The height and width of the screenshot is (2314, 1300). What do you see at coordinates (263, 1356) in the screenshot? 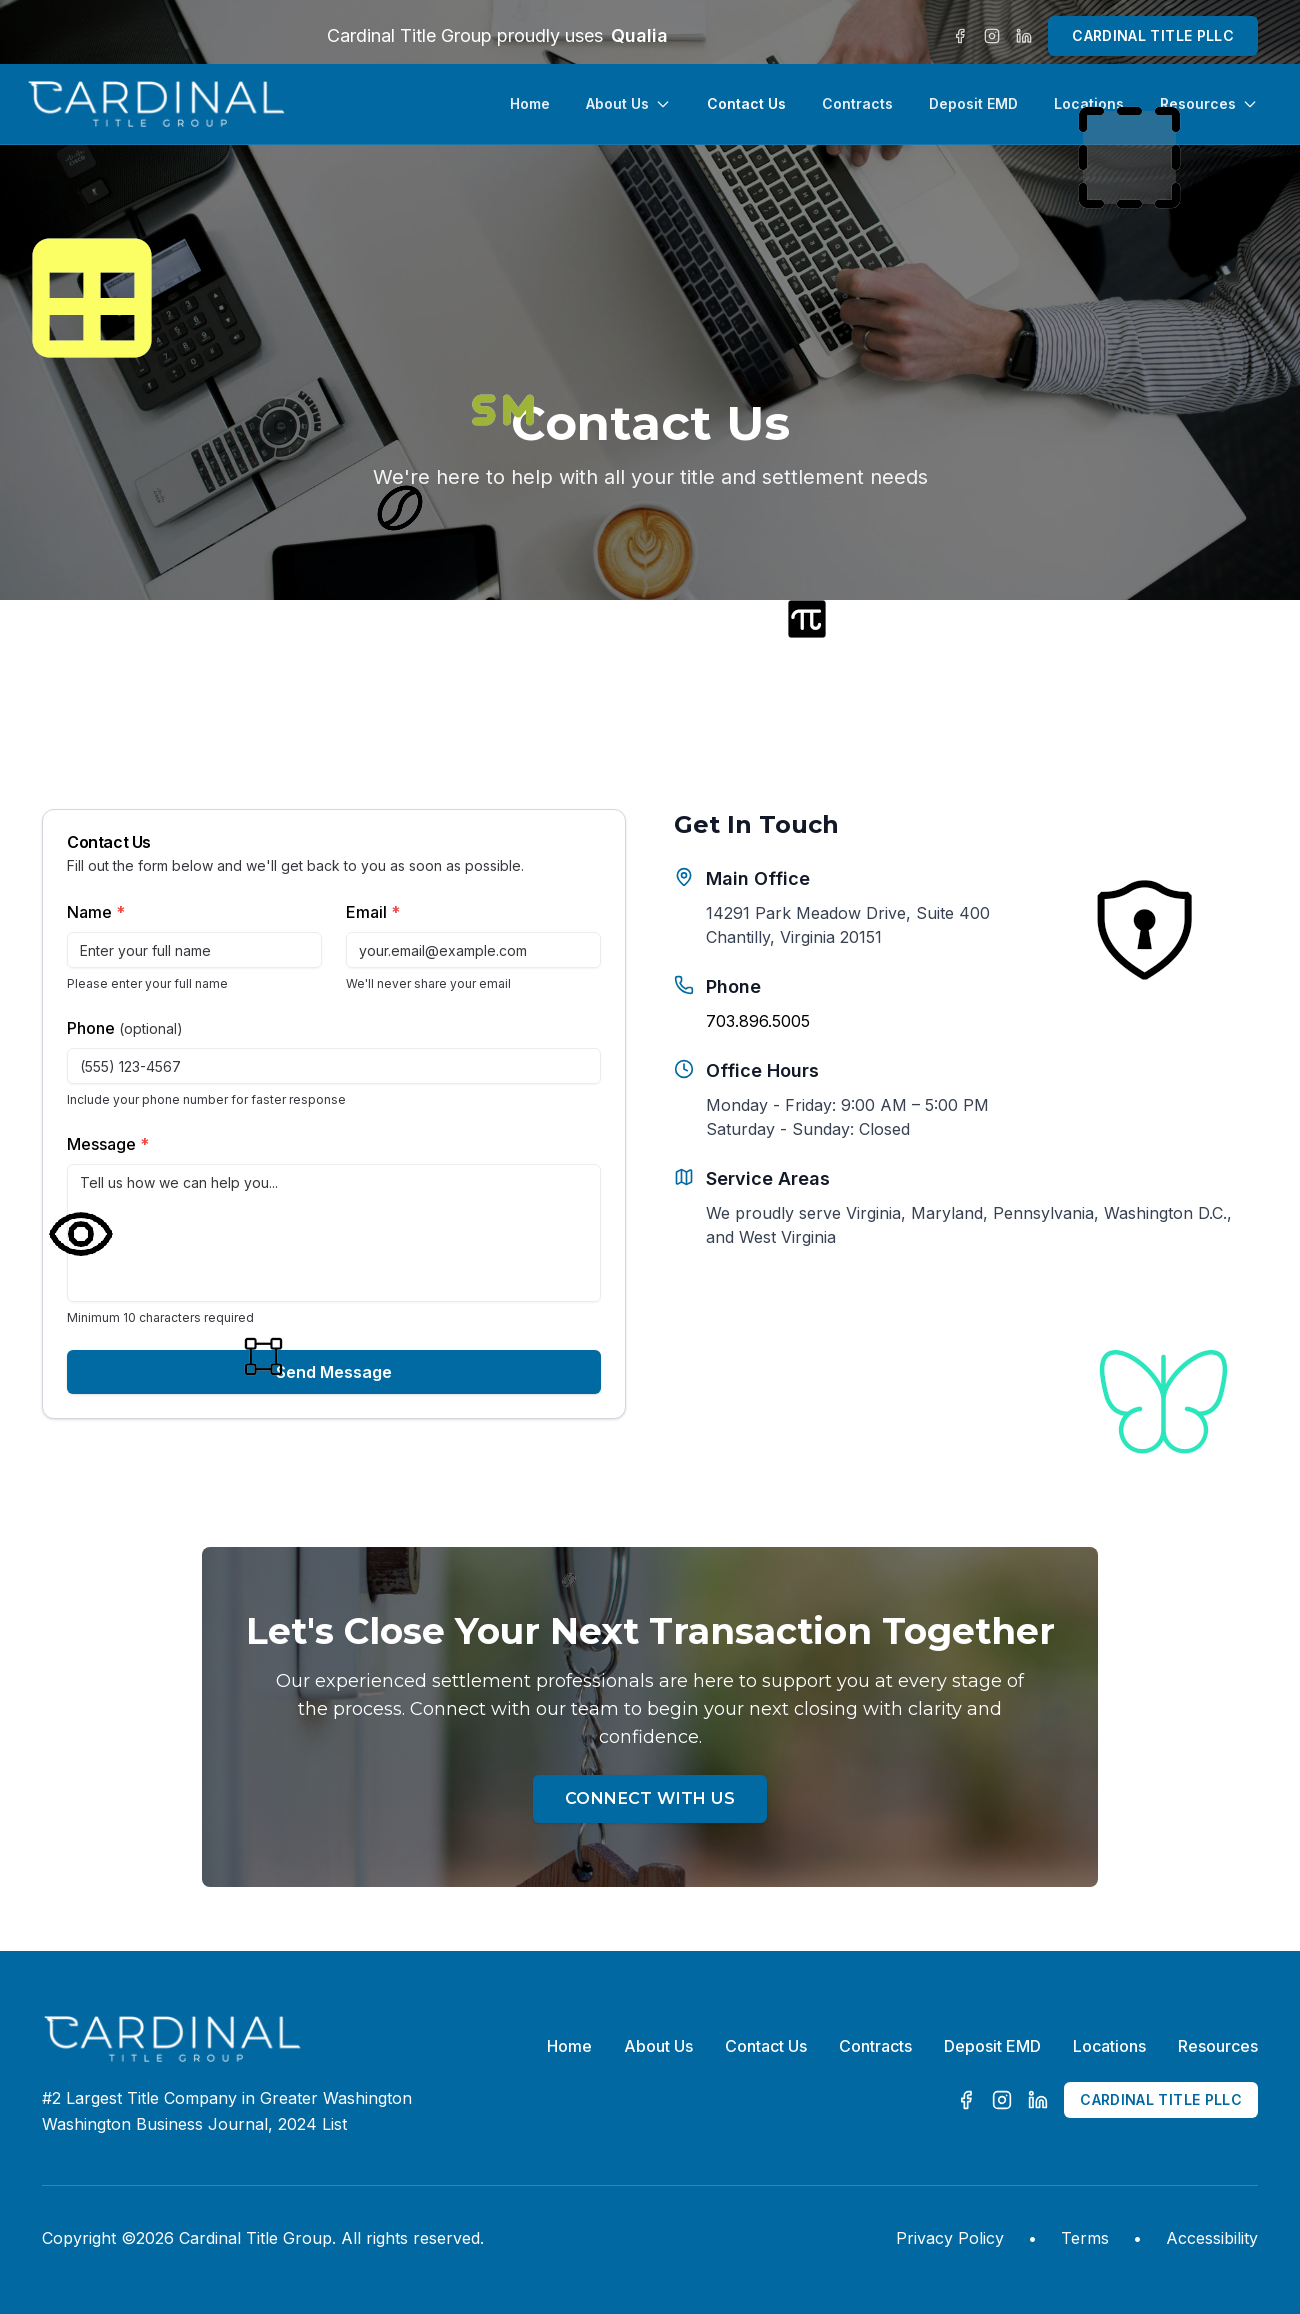
I see `select or resize an object's boundaries` at bounding box center [263, 1356].